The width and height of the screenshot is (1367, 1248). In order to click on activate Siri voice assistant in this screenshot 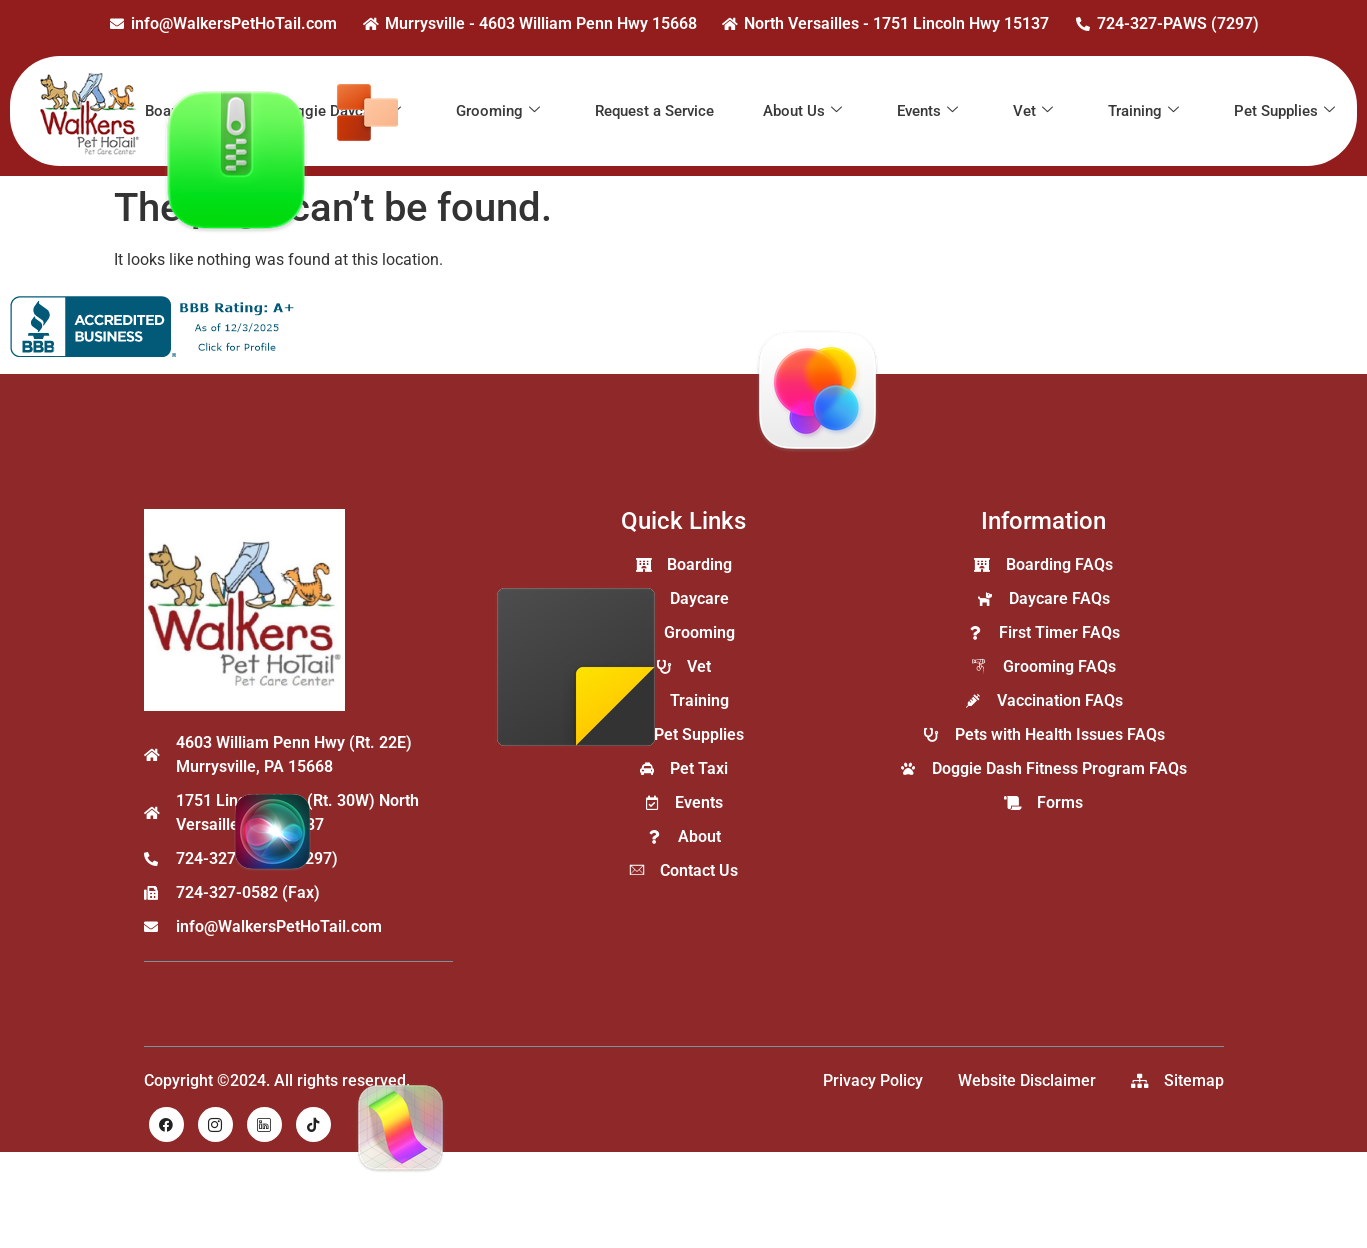, I will do `click(272, 831)`.